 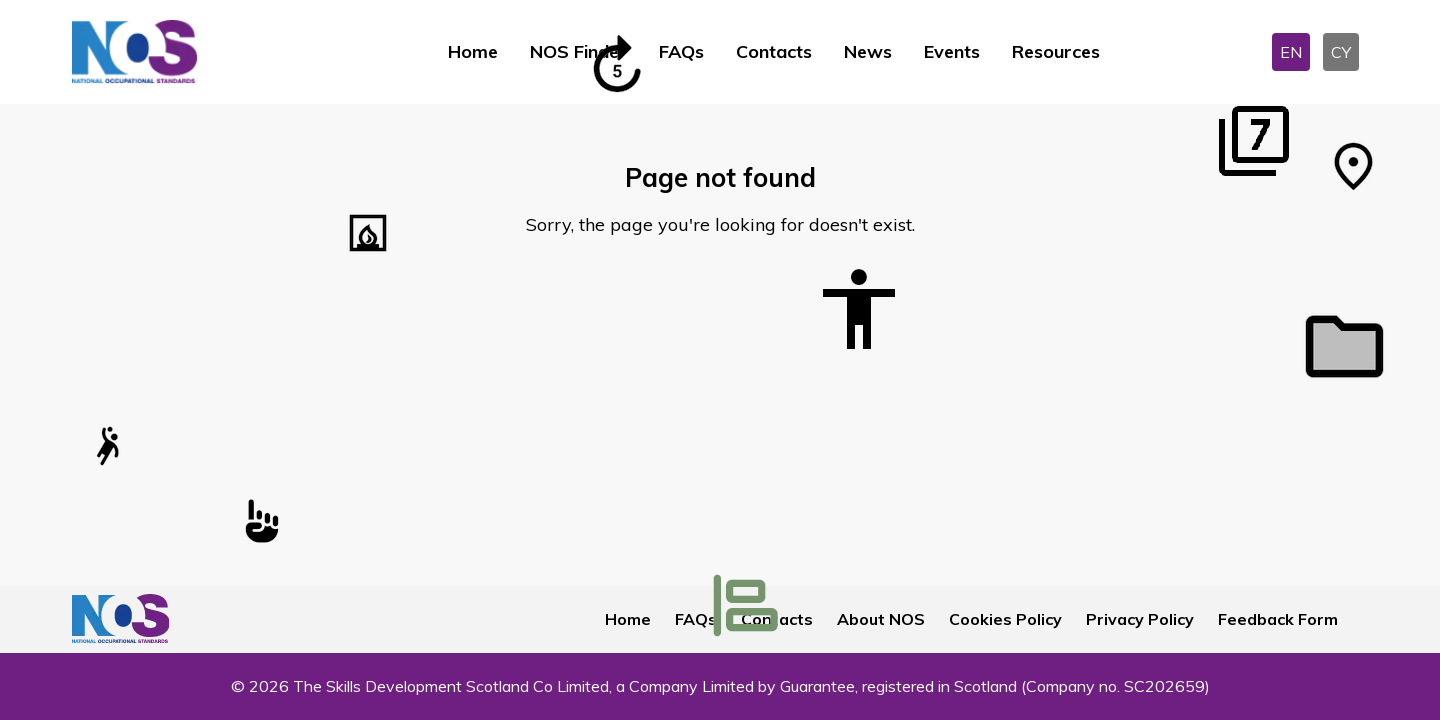 What do you see at coordinates (1353, 166) in the screenshot?
I see `view or select a location on the map` at bounding box center [1353, 166].